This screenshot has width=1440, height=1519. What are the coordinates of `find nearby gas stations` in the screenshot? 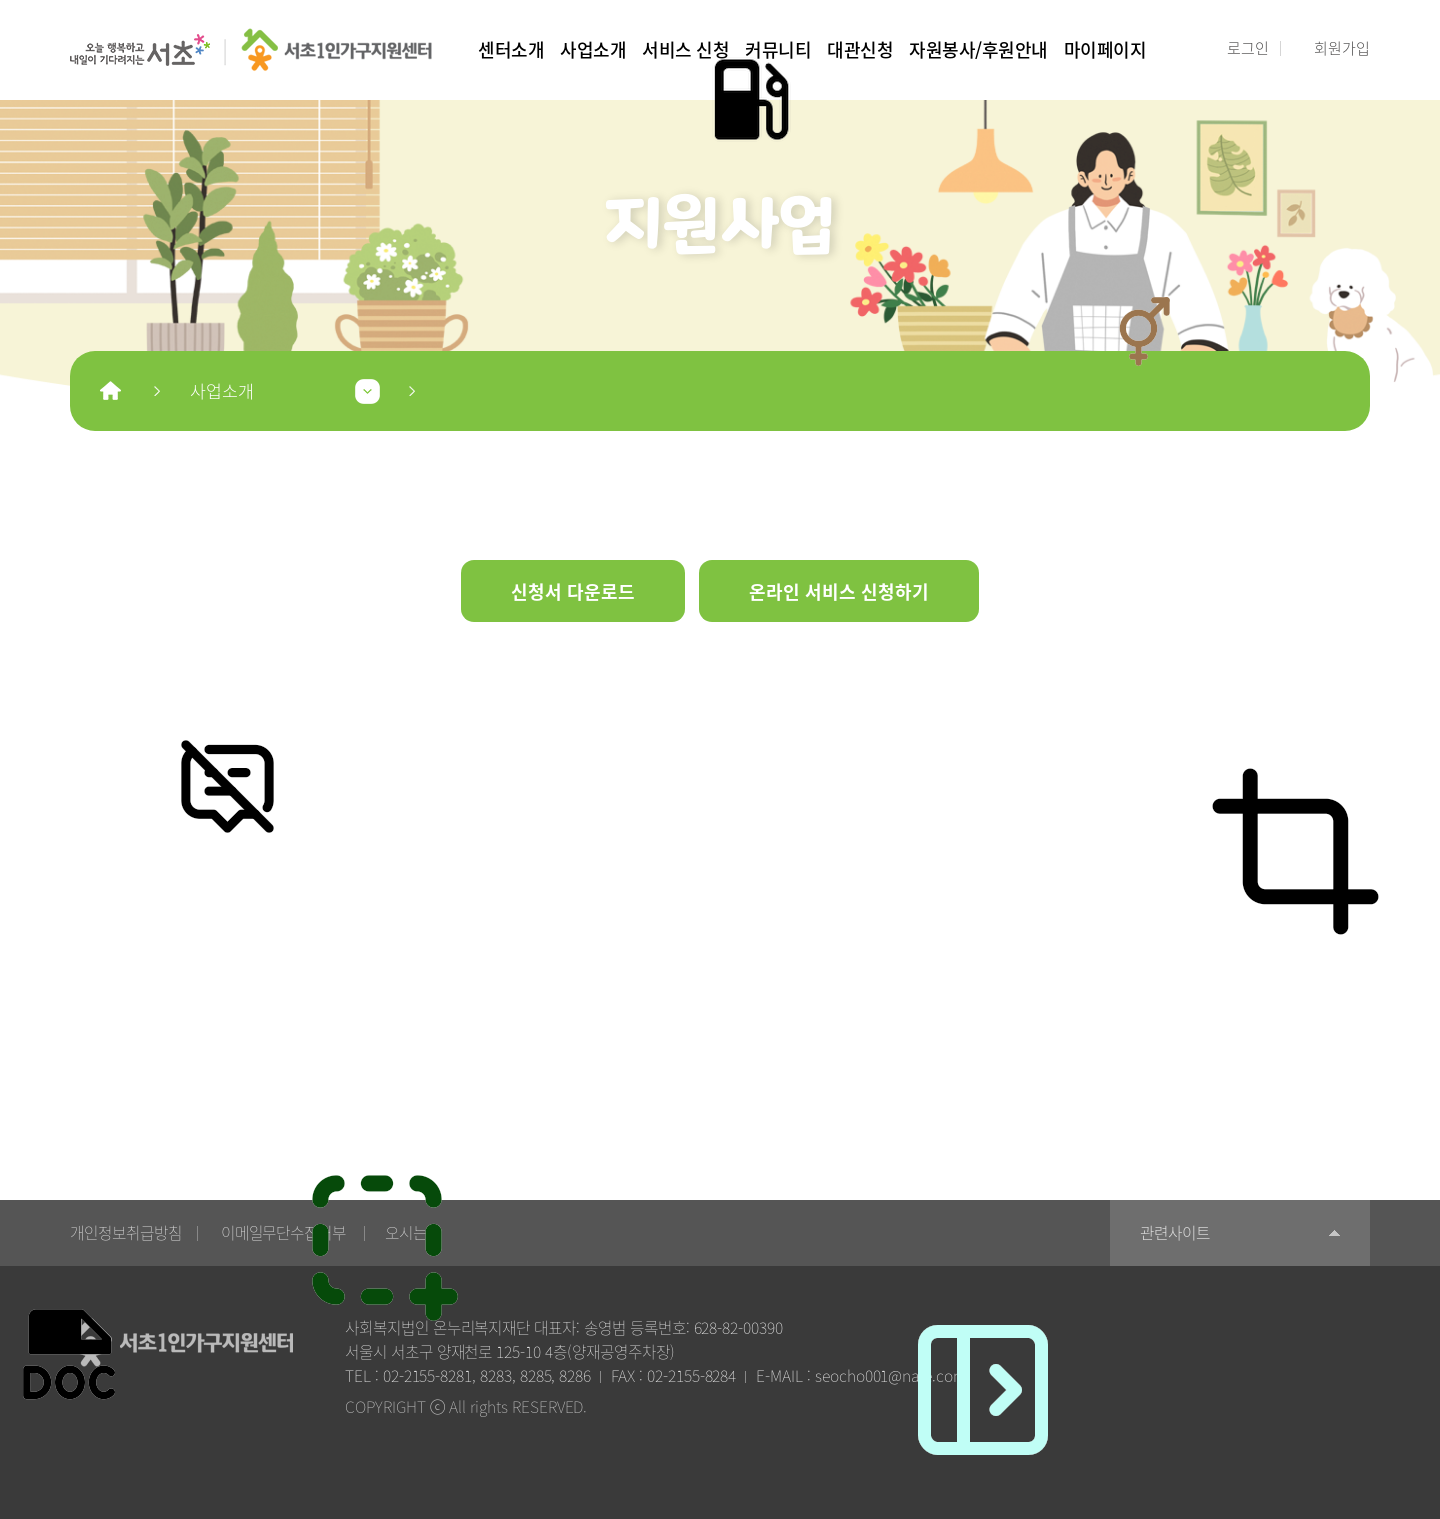 It's located at (750, 99).